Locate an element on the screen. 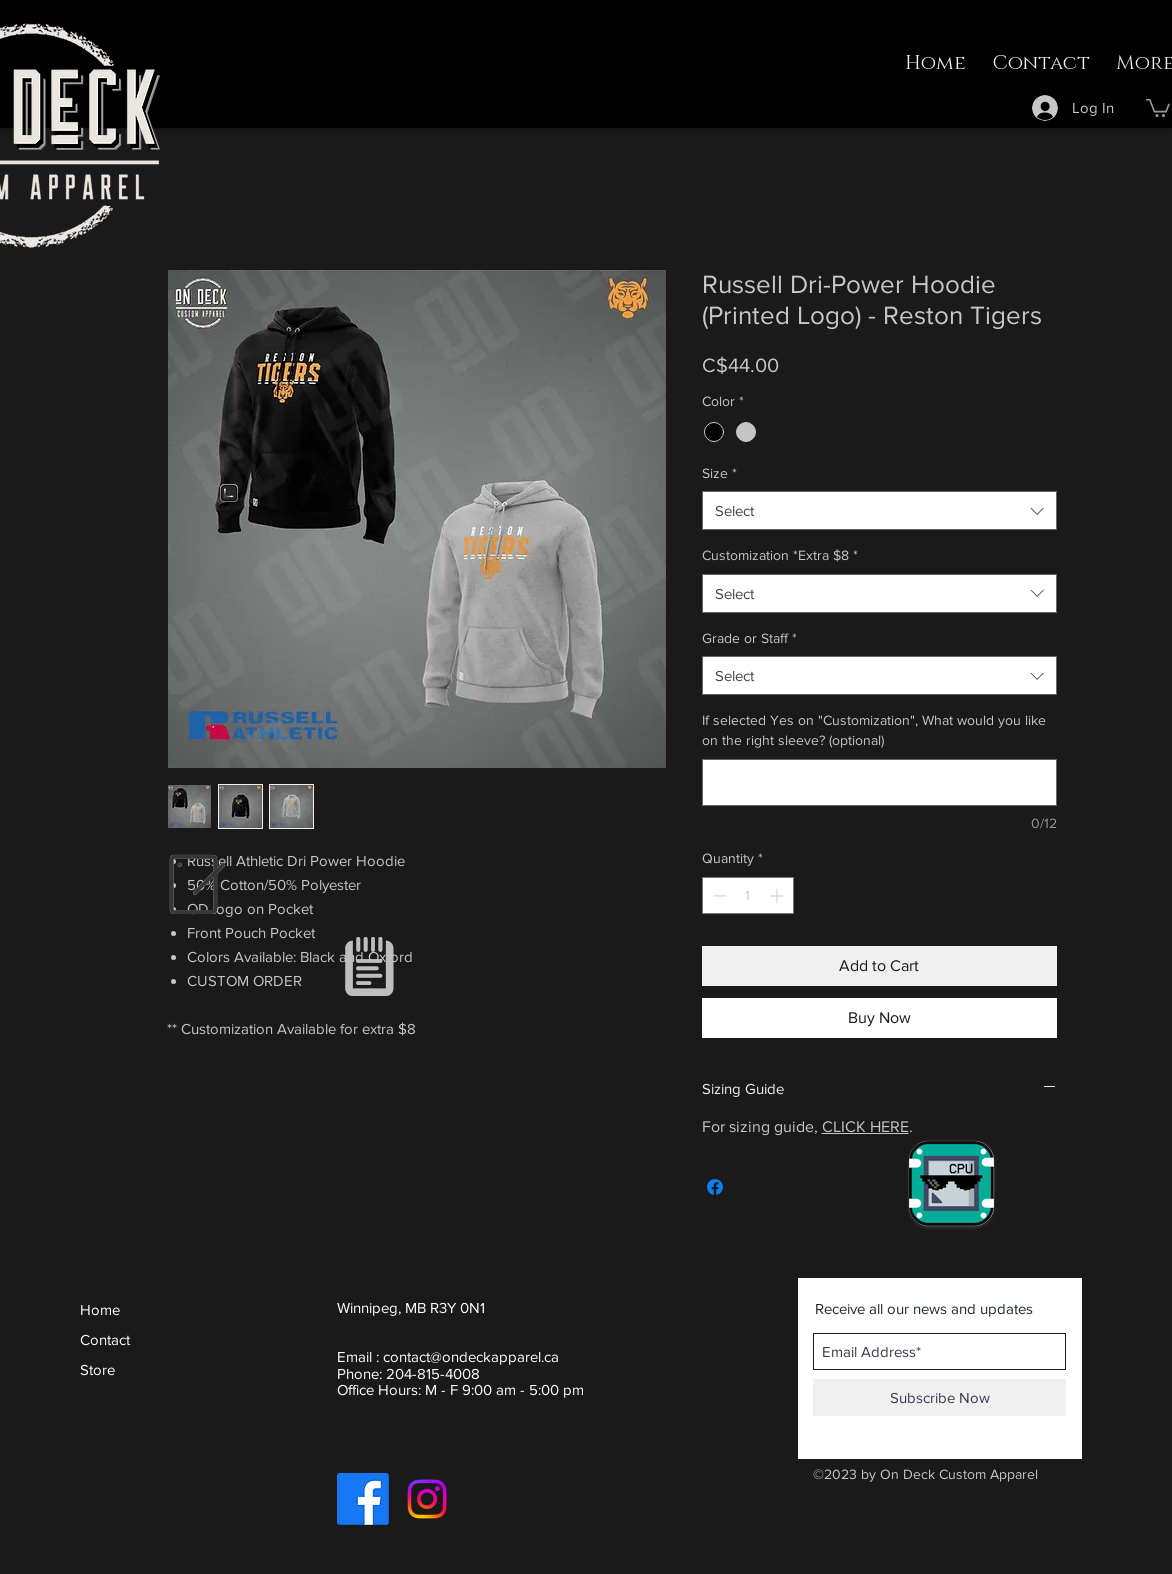 The width and height of the screenshot is (1172, 1574). indicates a connected PDA or tablet device is located at coordinates (193, 882).